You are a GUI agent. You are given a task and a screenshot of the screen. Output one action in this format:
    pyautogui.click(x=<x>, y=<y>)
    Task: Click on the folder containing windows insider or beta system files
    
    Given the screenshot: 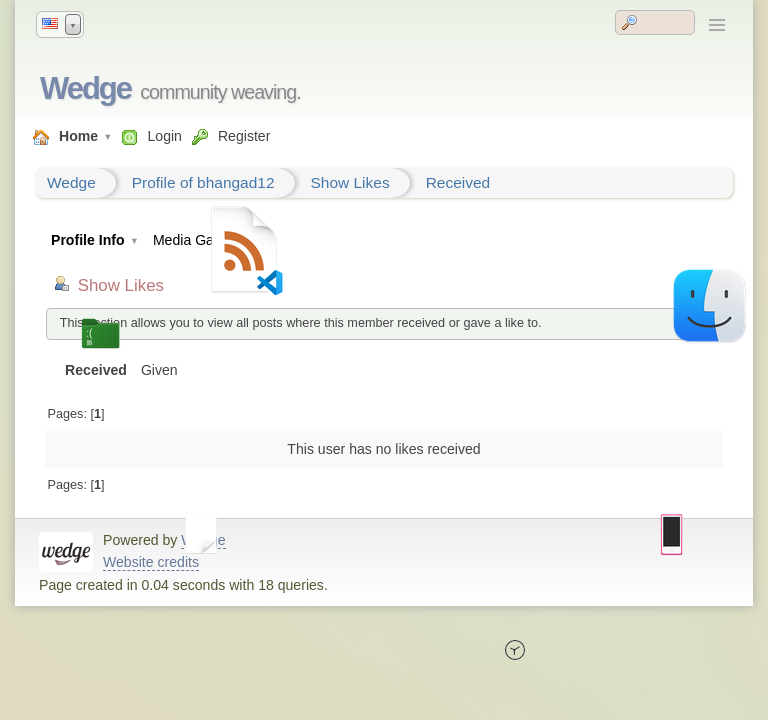 What is the action you would take?
    pyautogui.click(x=100, y=334)
    